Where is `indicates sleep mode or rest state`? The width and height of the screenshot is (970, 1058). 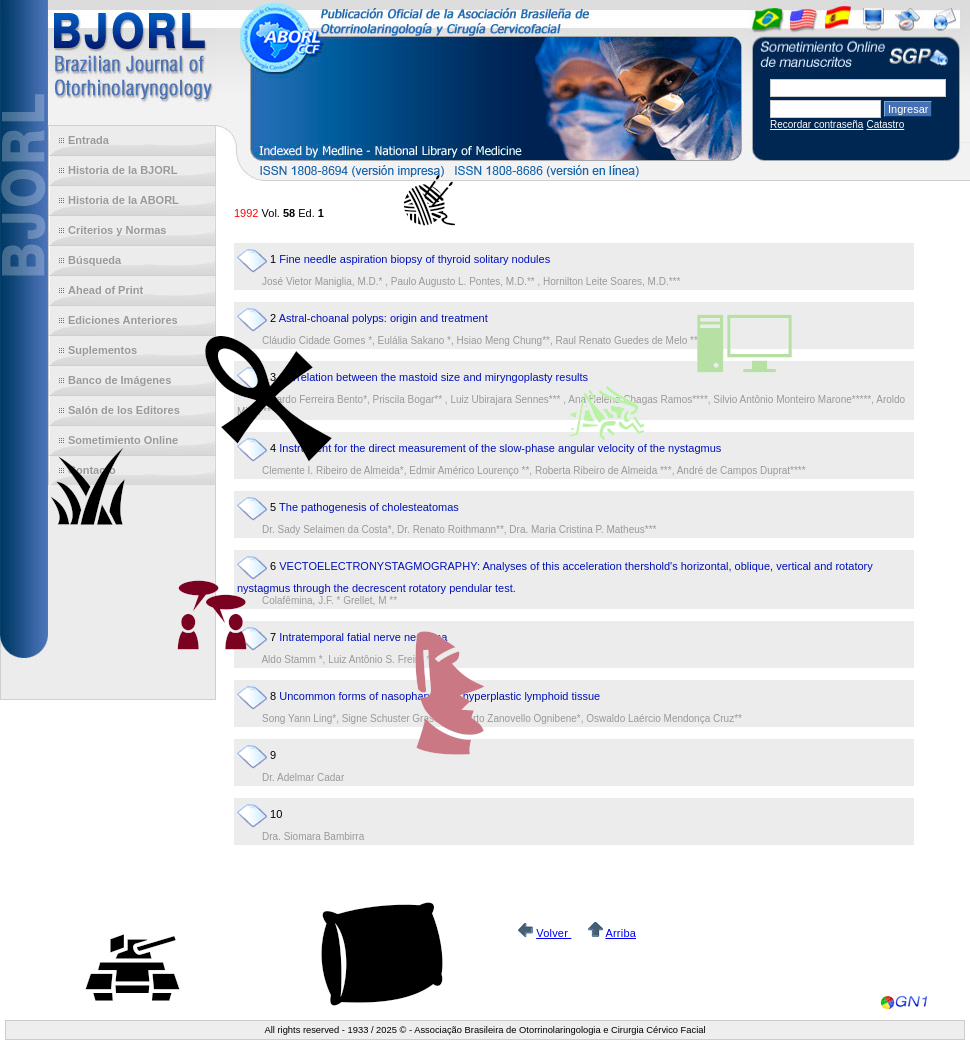
indicates sleep mode or rest state is located at coordinates (382, 954).